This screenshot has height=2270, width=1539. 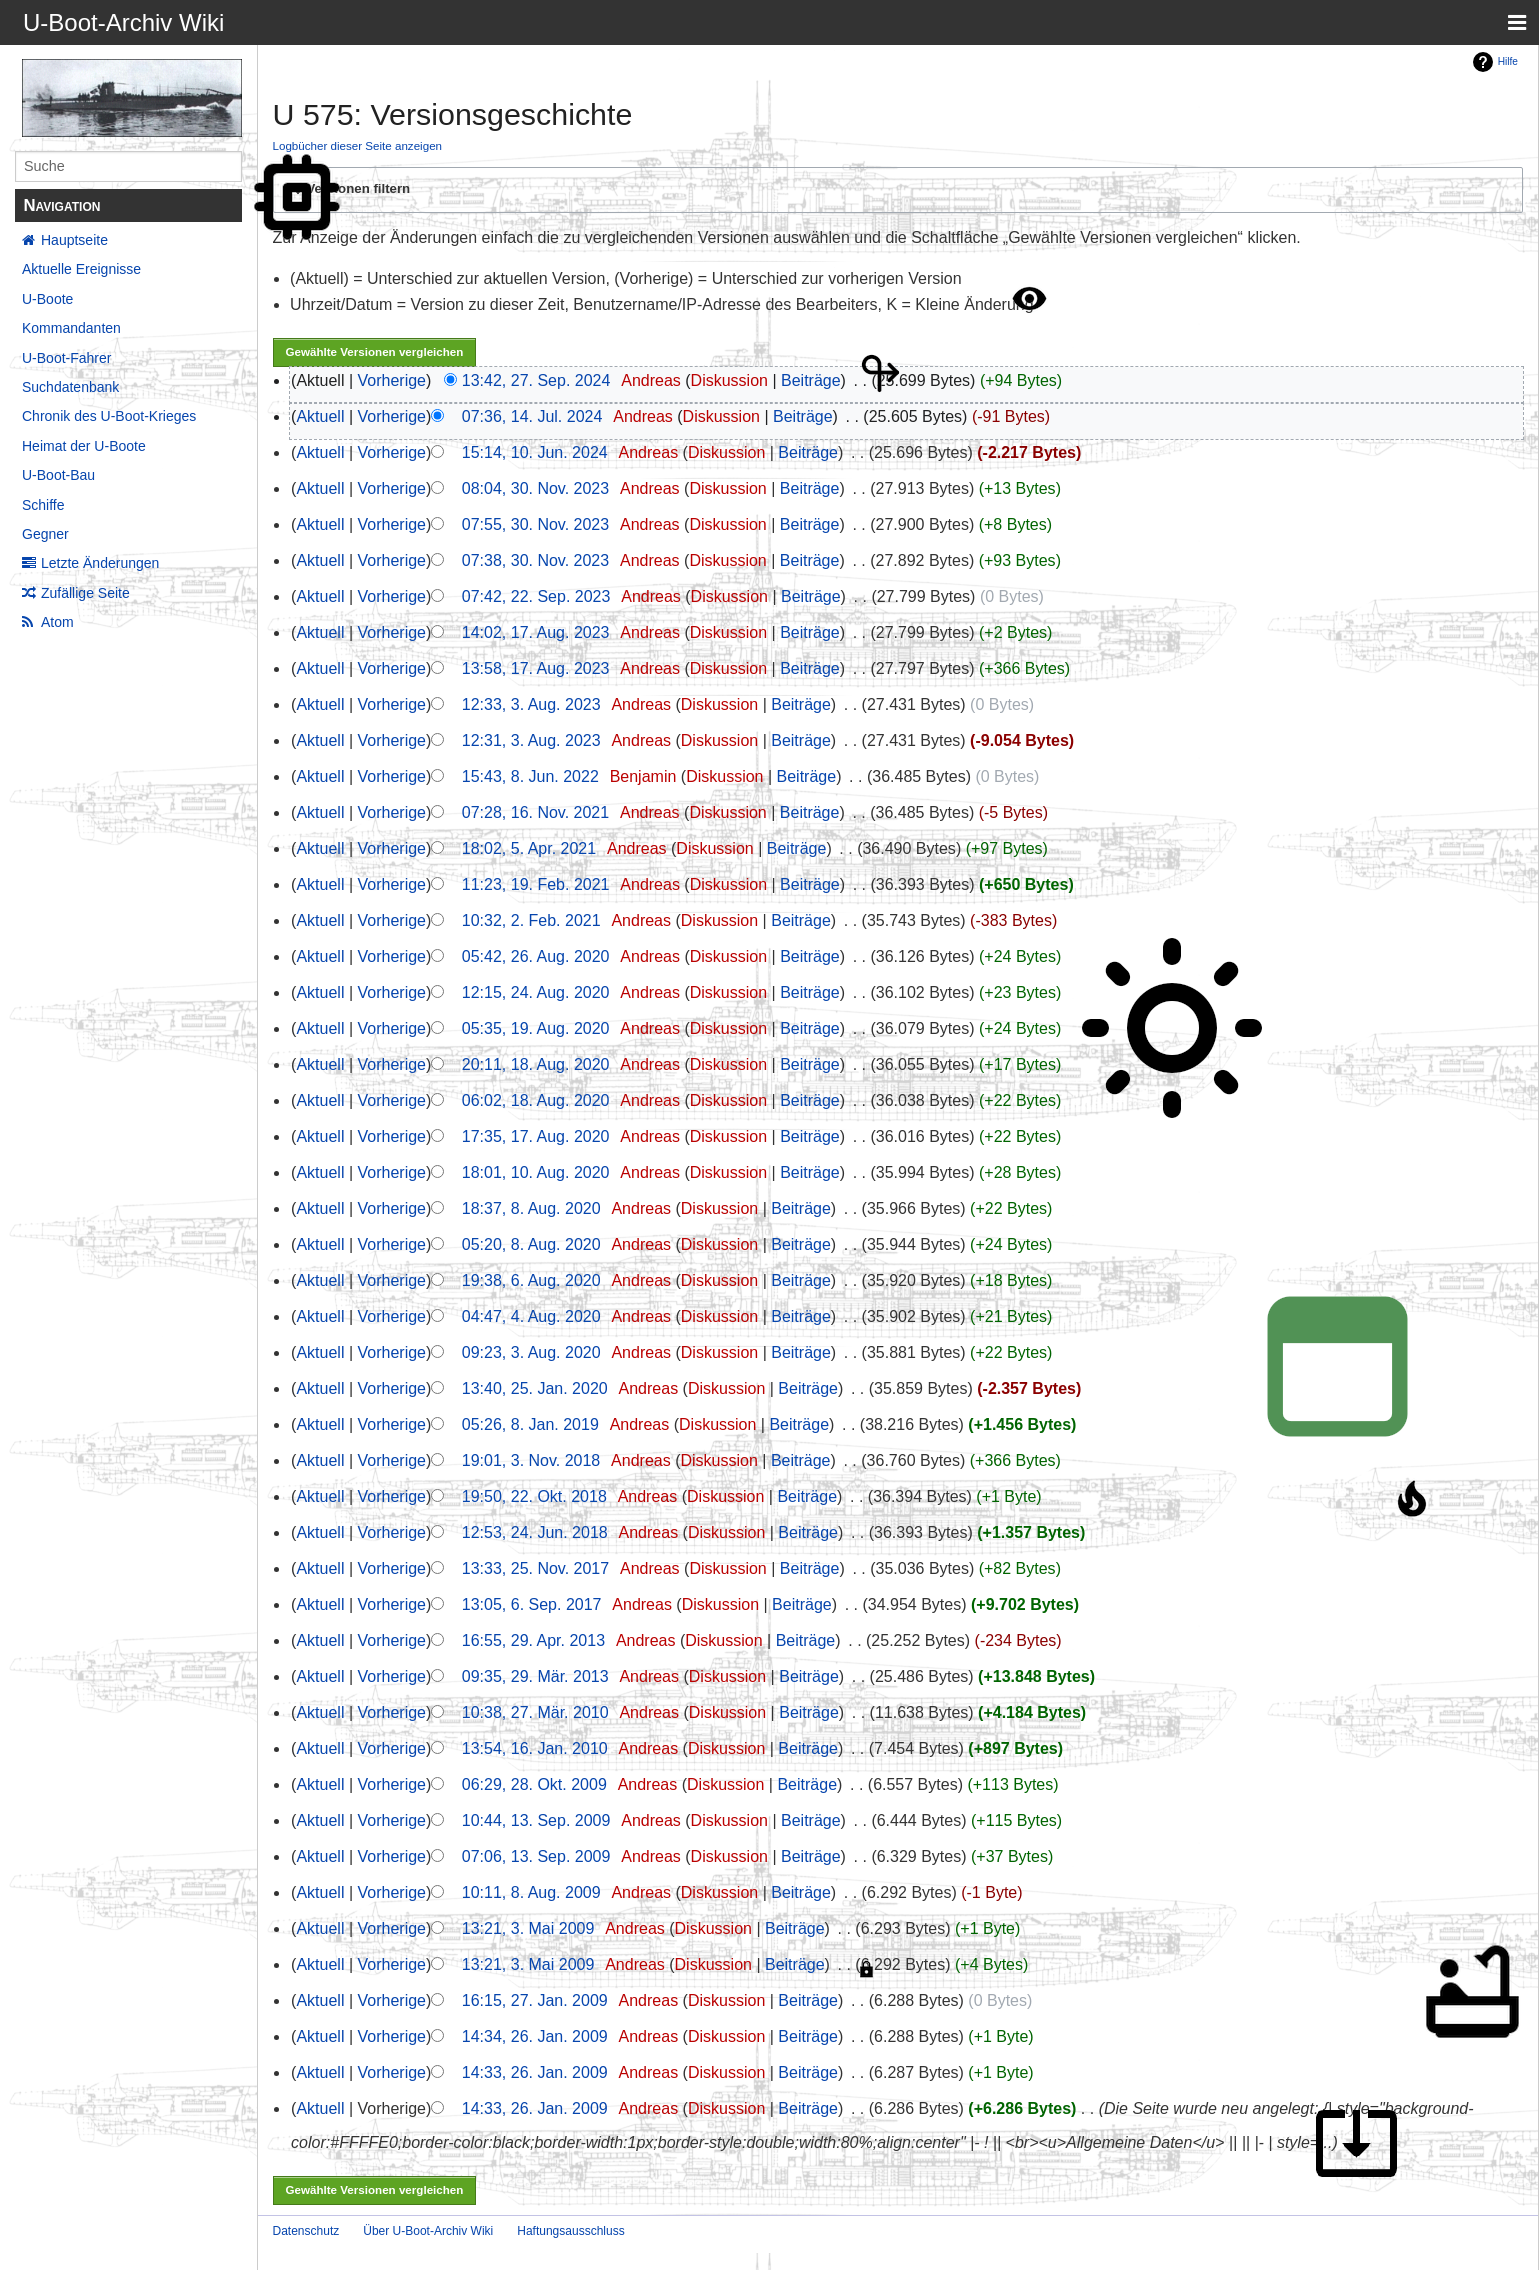 I want to click on switch to light mode, so click(x=1172, y=1028).